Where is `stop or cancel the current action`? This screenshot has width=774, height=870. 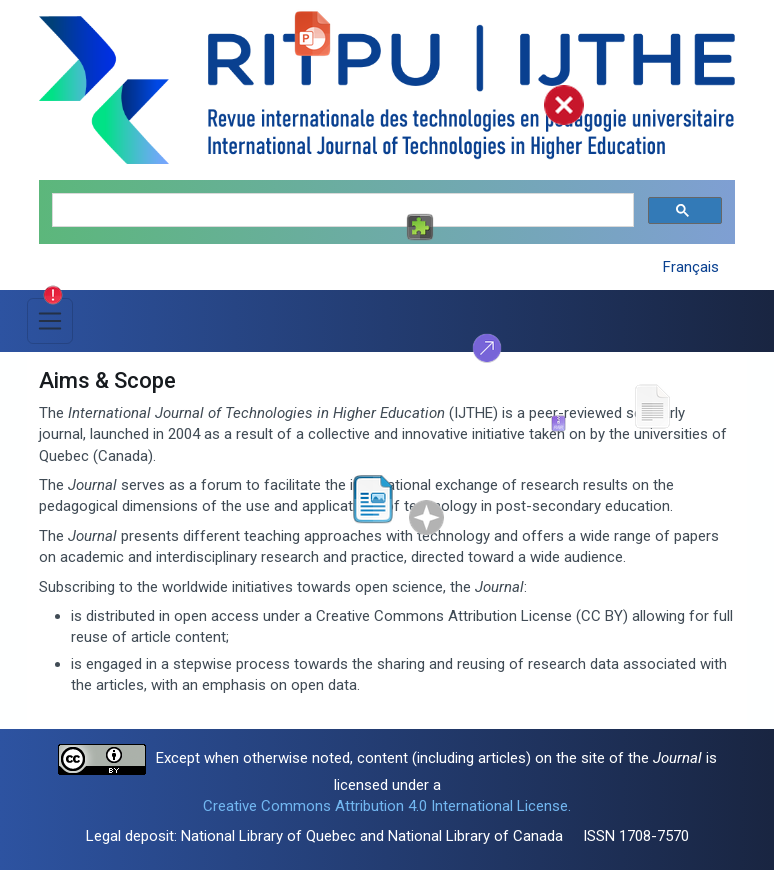
stop or cancel the current action is located at coordinates (564, 105).